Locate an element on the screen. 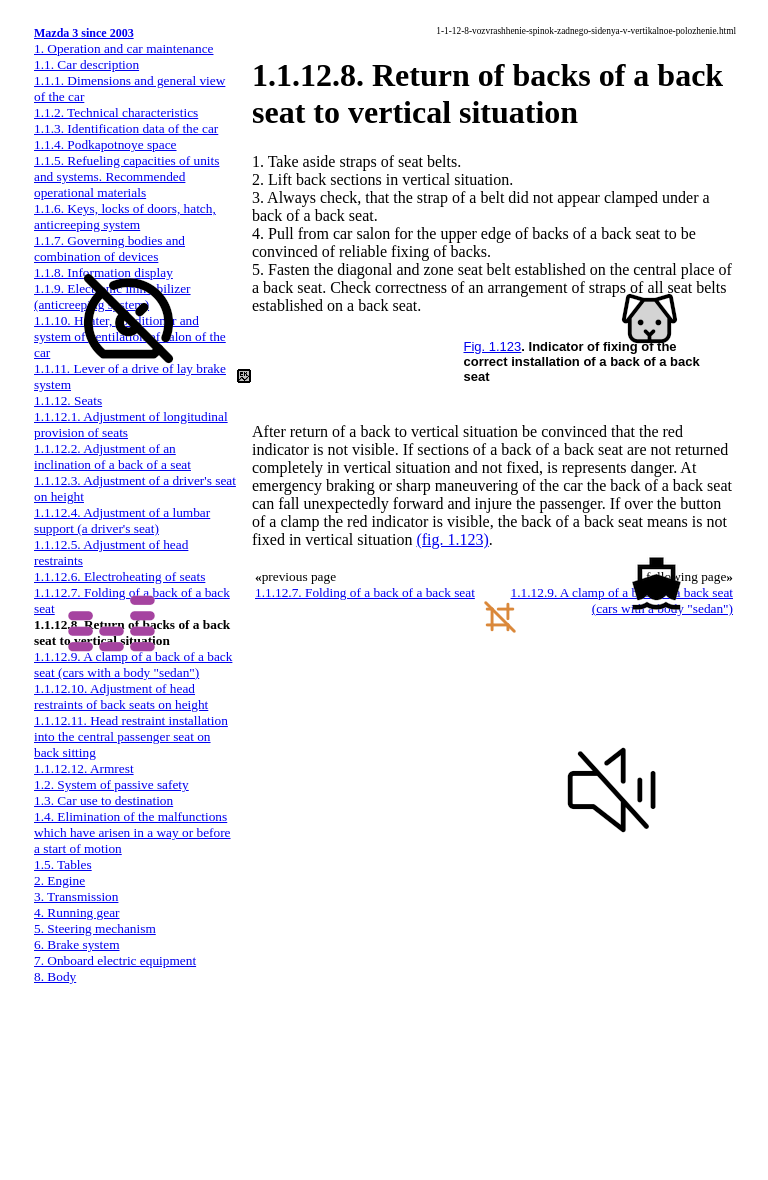 This screenshot has height=1180, width=768. disable frame or crop boundaries is located at coordinates (500, 617).